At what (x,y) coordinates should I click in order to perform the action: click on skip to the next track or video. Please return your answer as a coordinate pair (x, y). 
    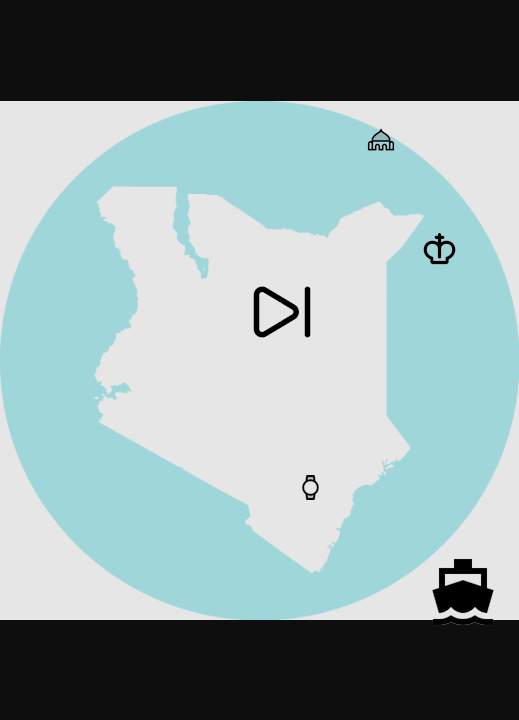
    Looking at the image, I should click on (282, 312).